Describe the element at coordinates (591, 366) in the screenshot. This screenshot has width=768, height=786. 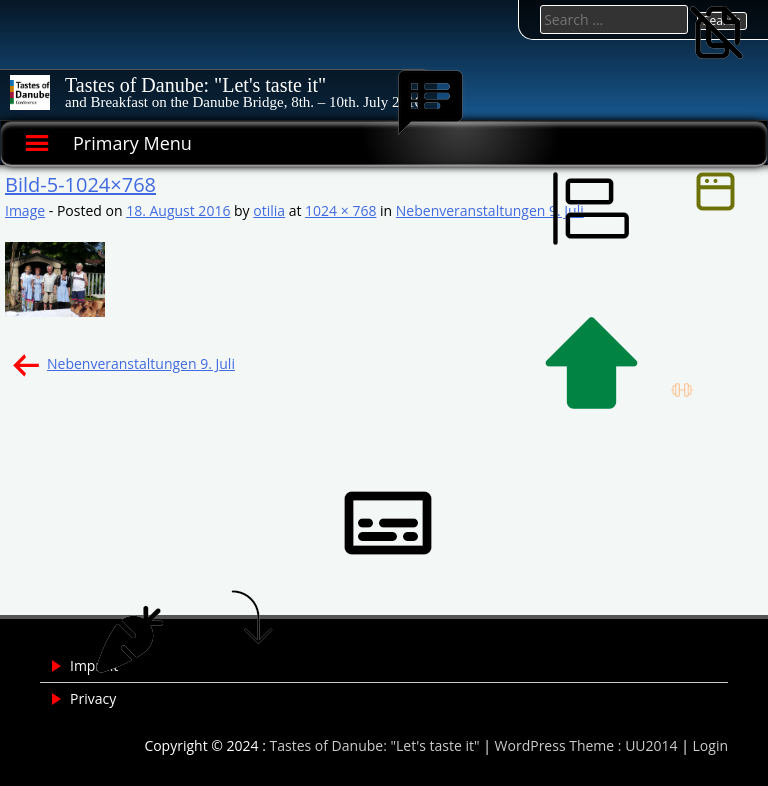
I see `upload a file or content` at that location.